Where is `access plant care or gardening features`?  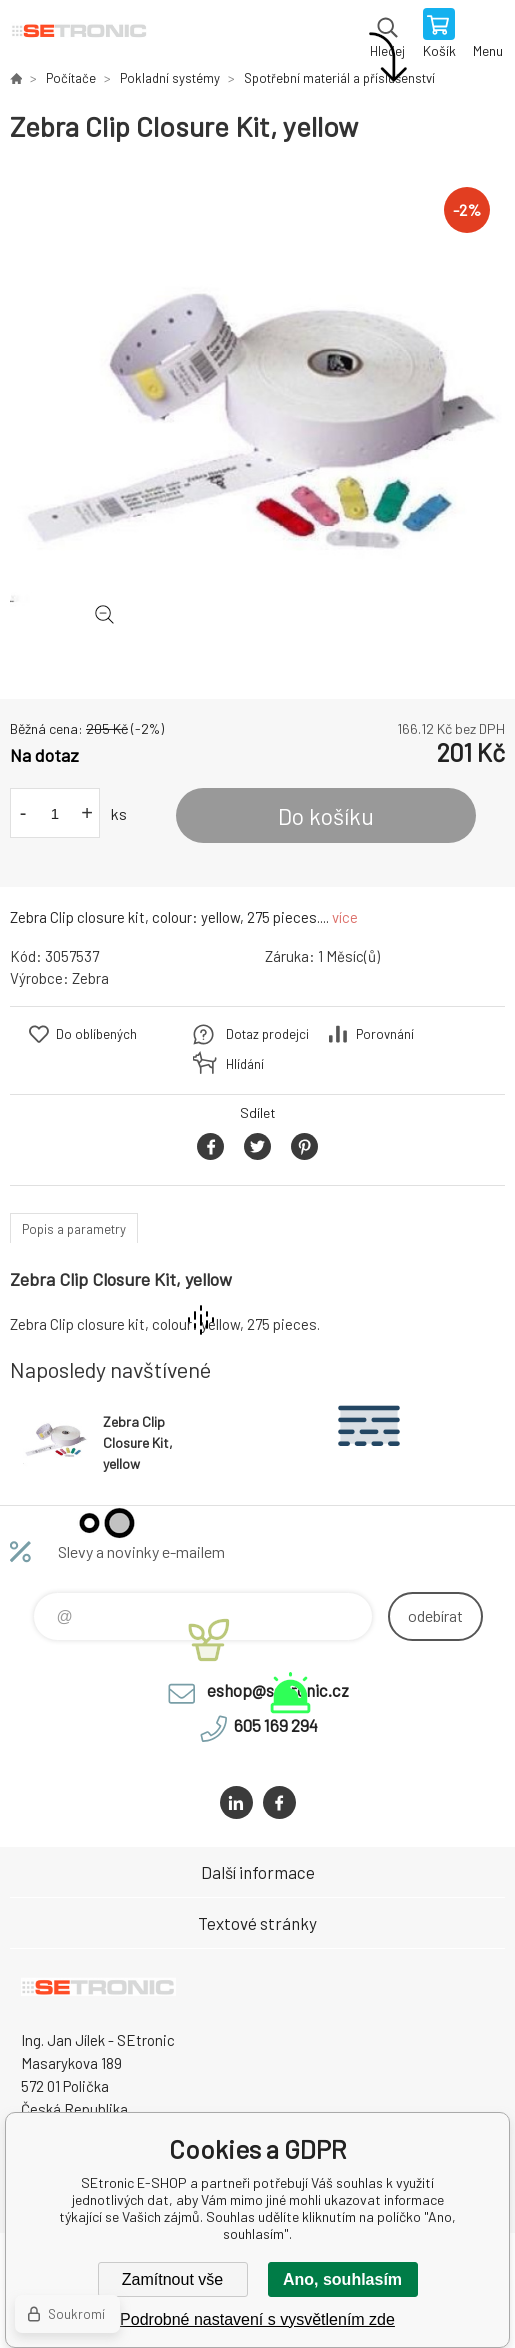
access plant care or gardening features is located at coordinates (208, 1640).